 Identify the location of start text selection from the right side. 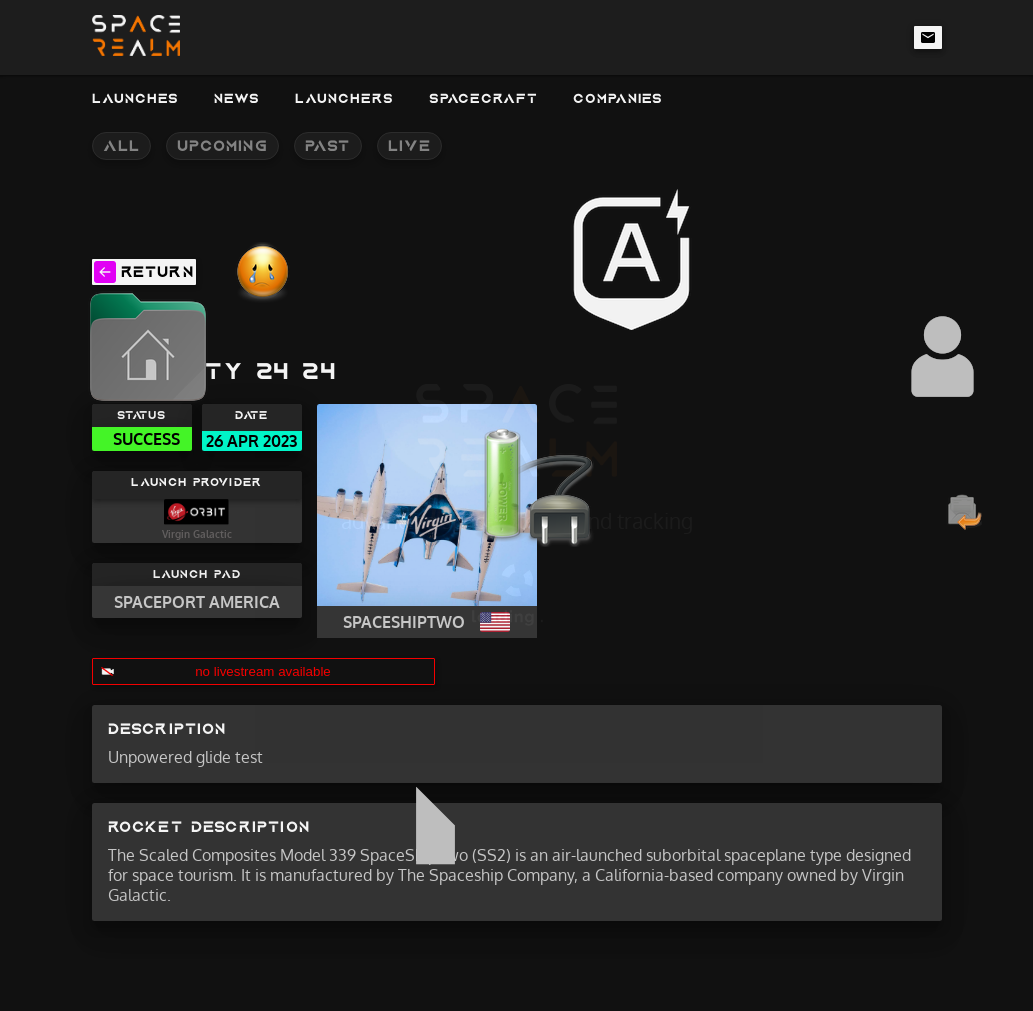
(435, 825).